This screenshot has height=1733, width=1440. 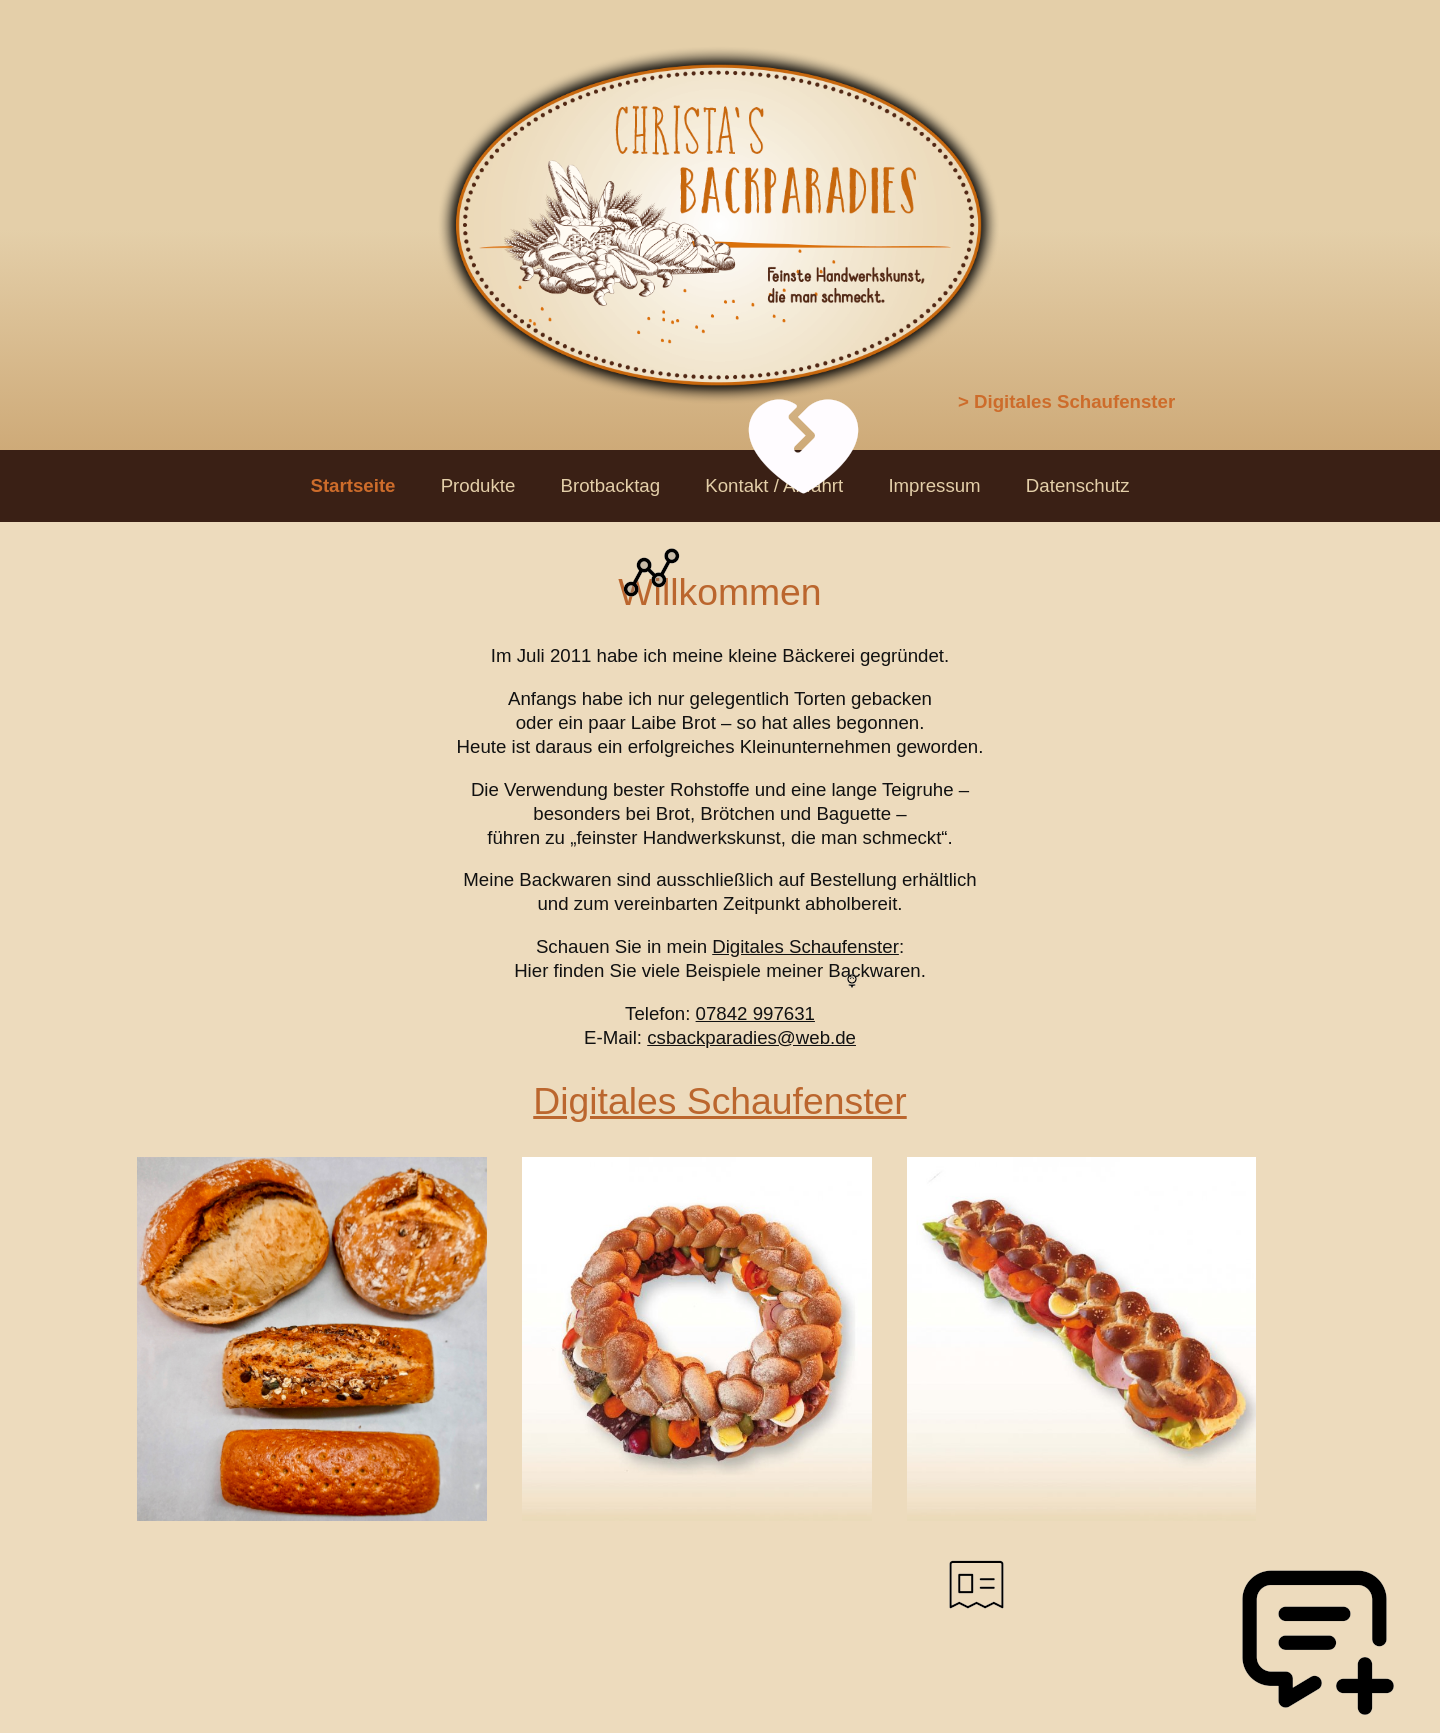 What do you see at coordinates (852, 981) in the screenshot?
I see `access golf scores or tracking` at bounding box center [852, 981].